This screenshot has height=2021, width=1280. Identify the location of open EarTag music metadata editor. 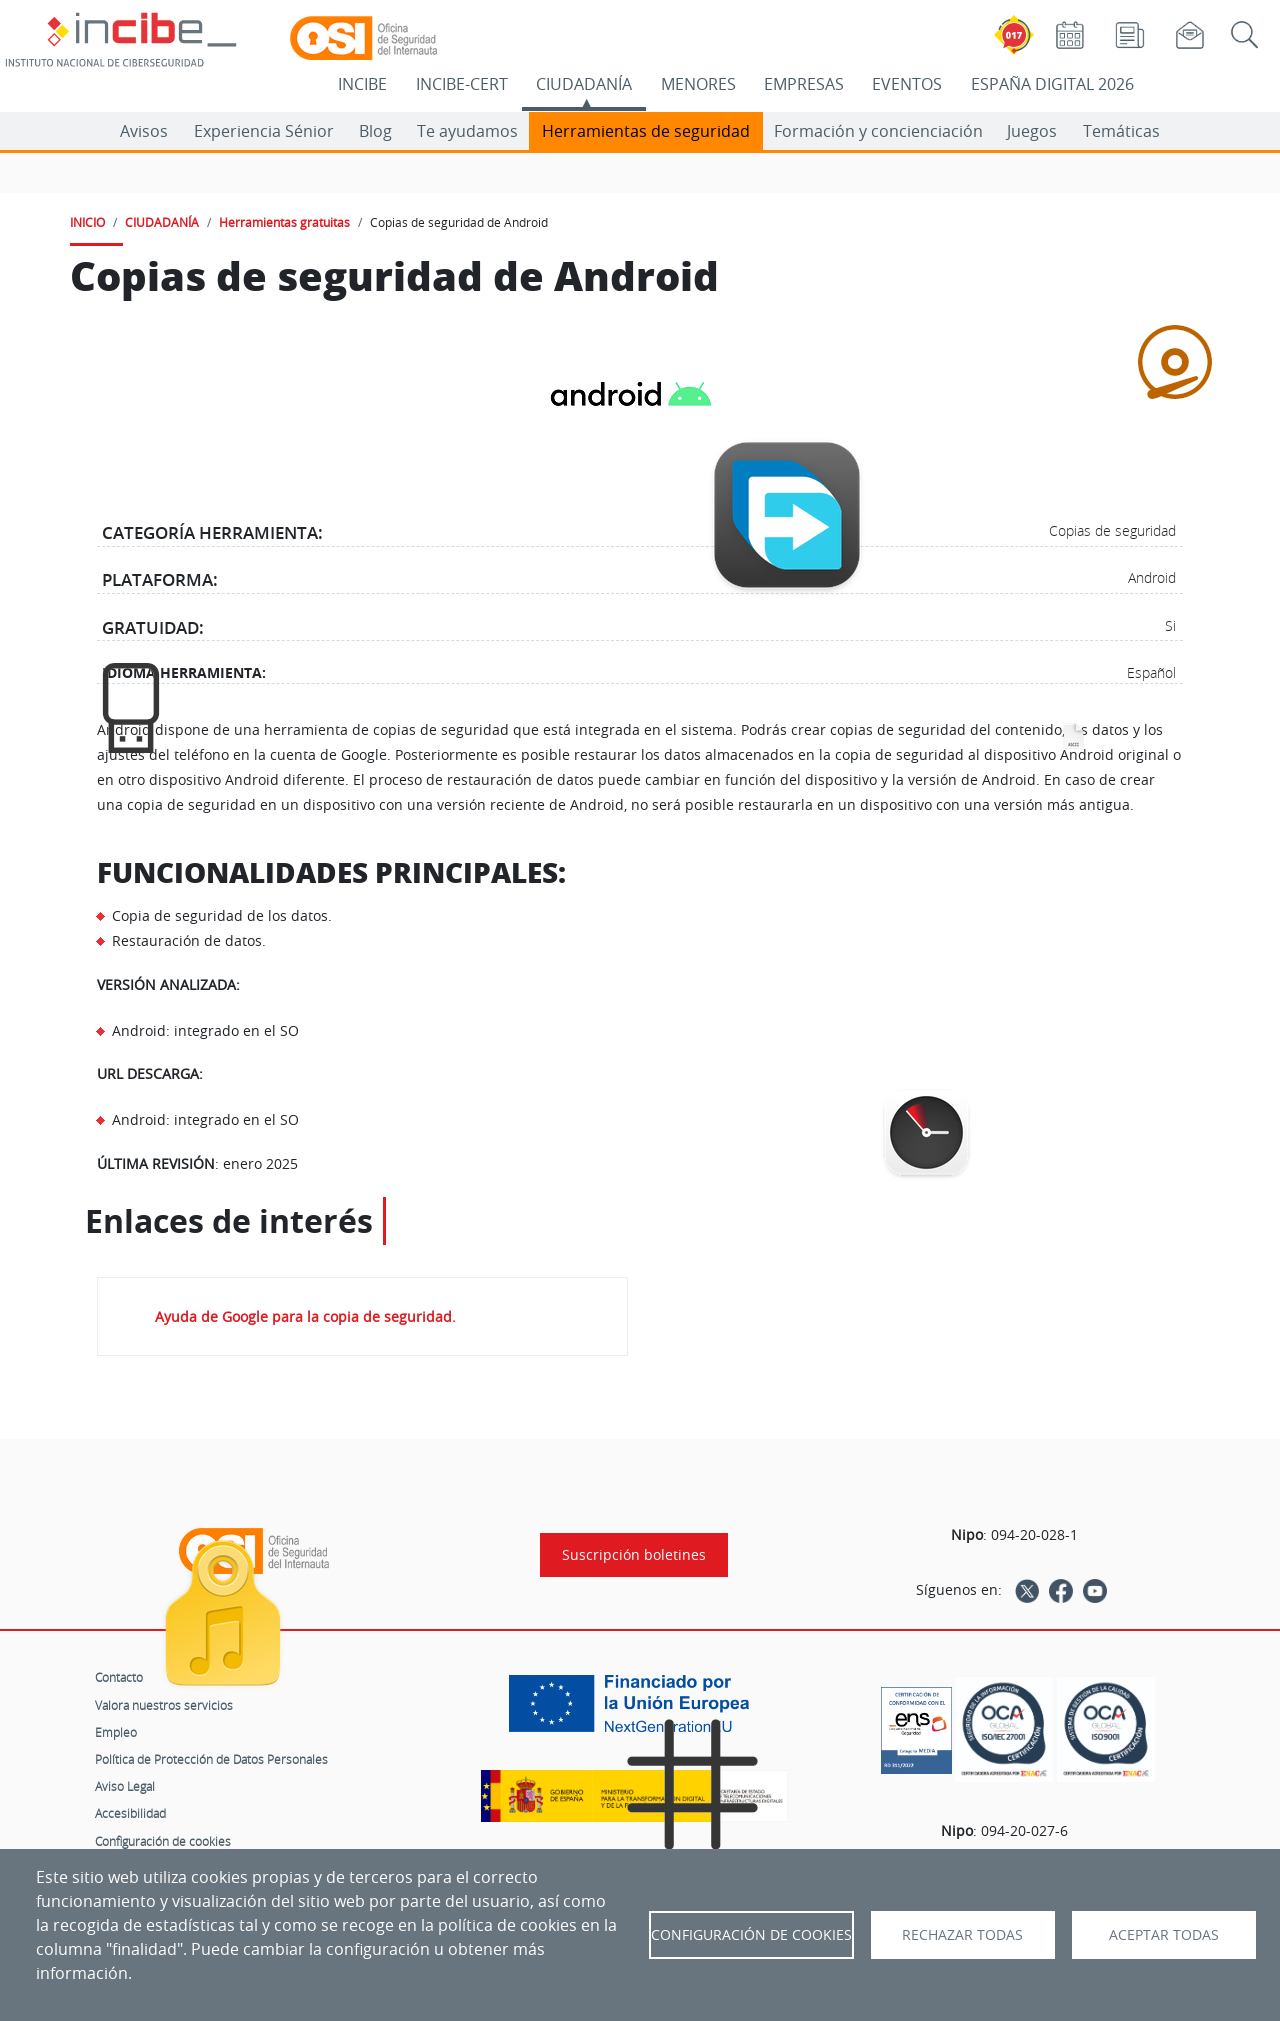
(223, 1613).